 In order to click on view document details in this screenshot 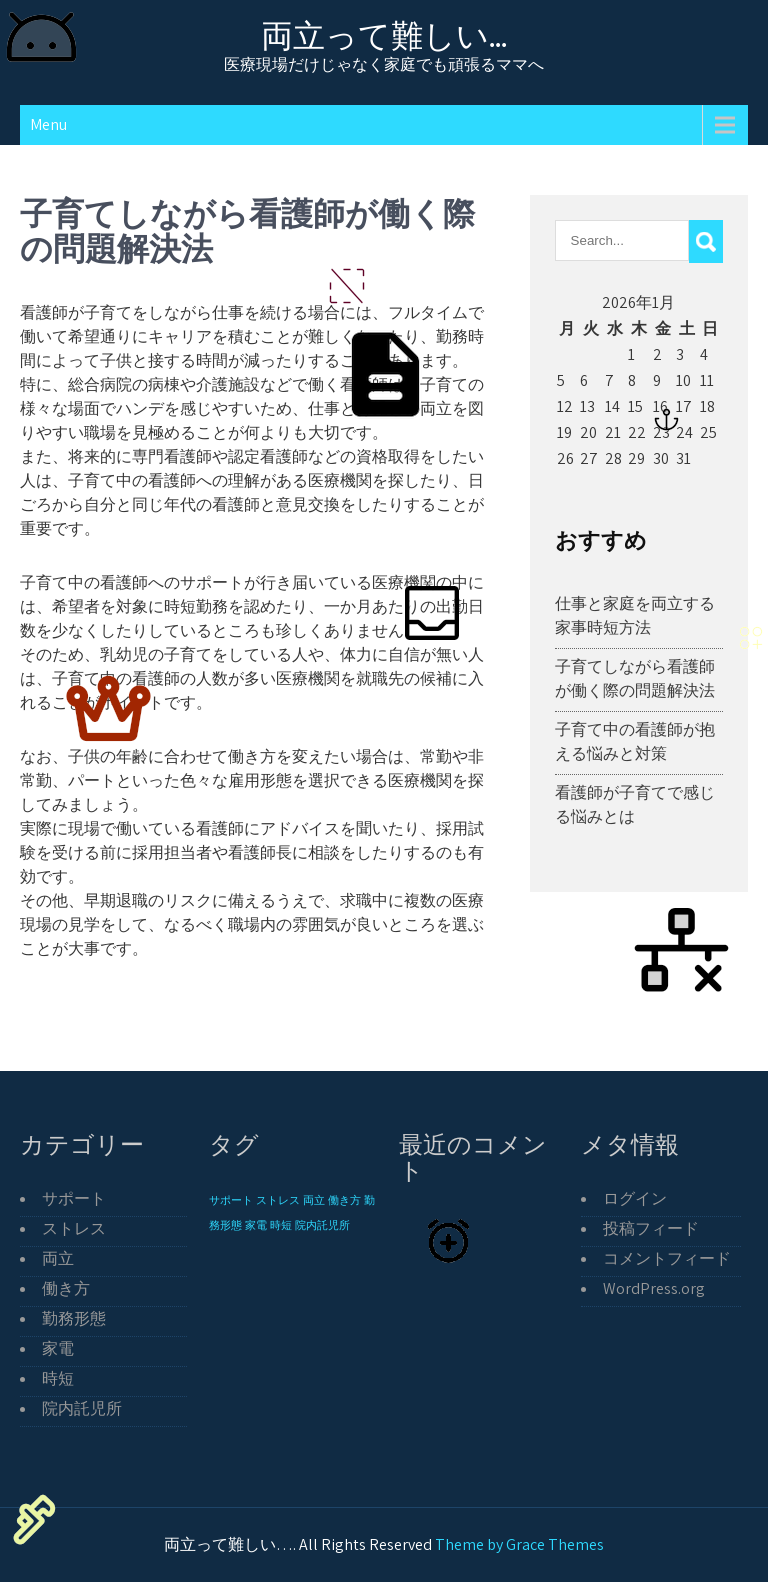, I will do `click(385, 374)`.